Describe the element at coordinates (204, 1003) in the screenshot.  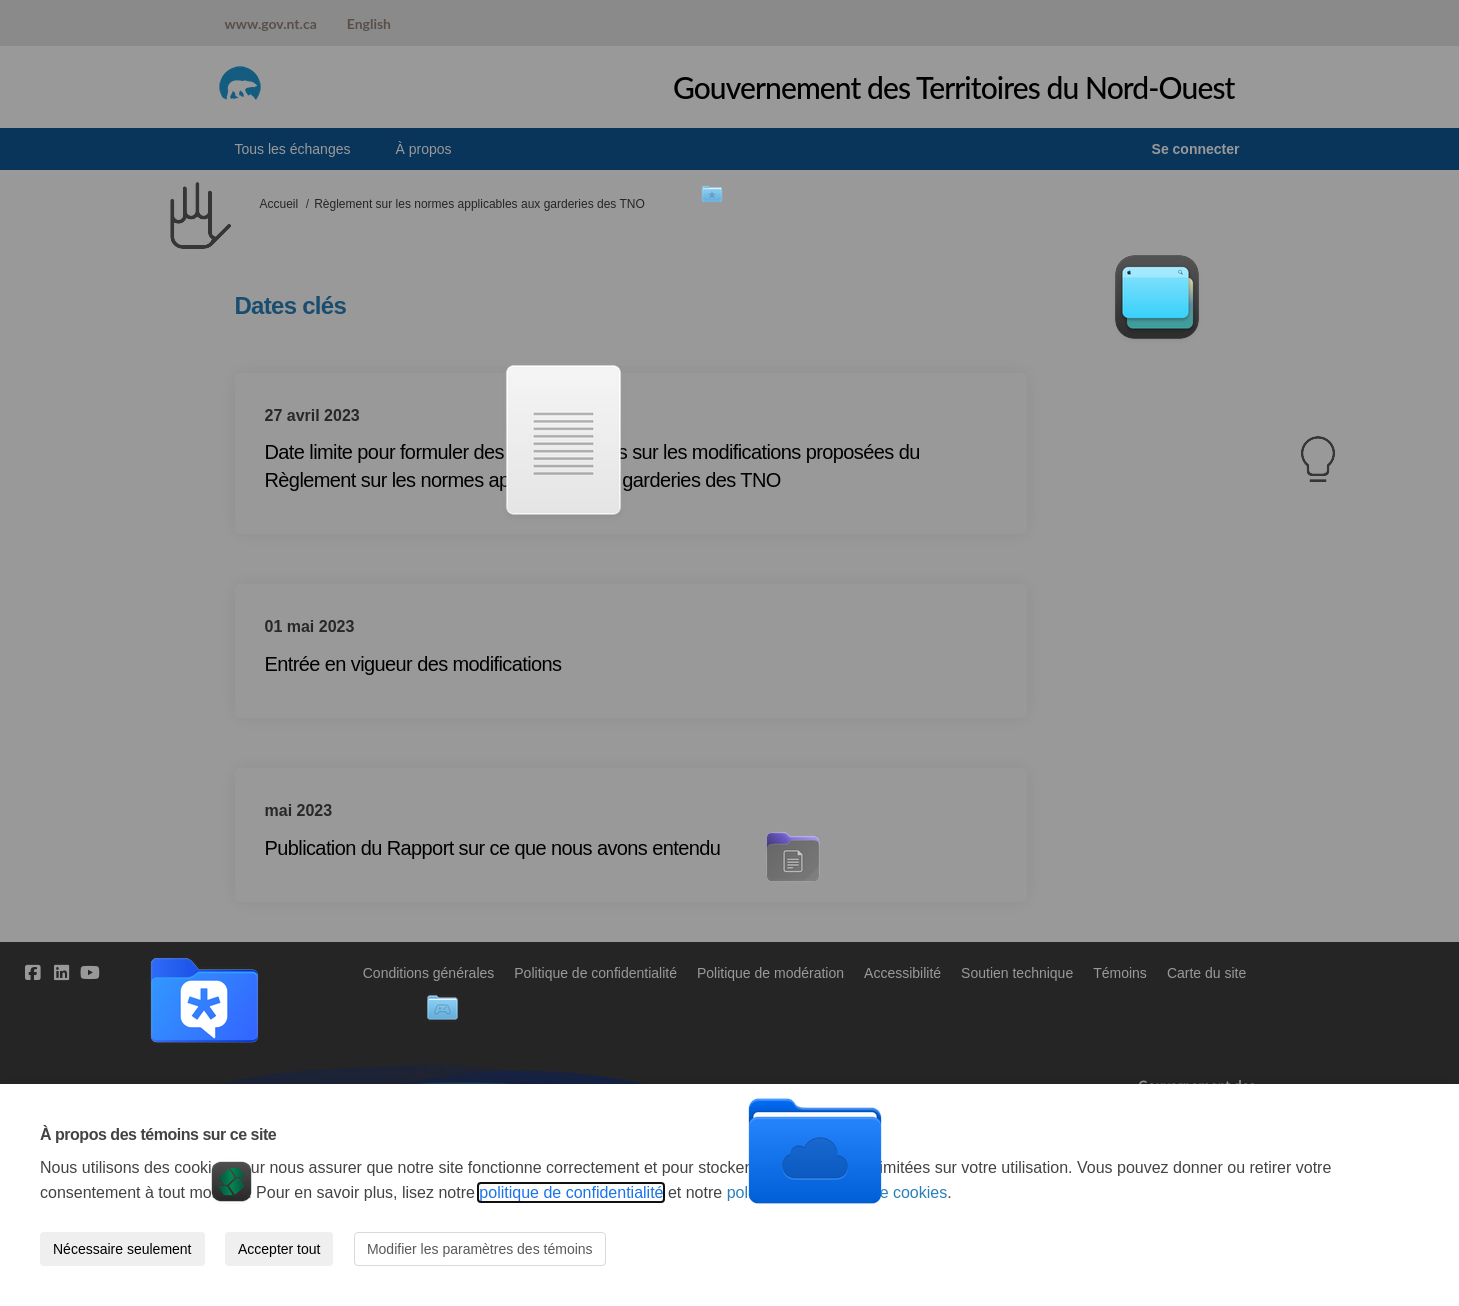
I see `open Tim messaging app folder` at that location.